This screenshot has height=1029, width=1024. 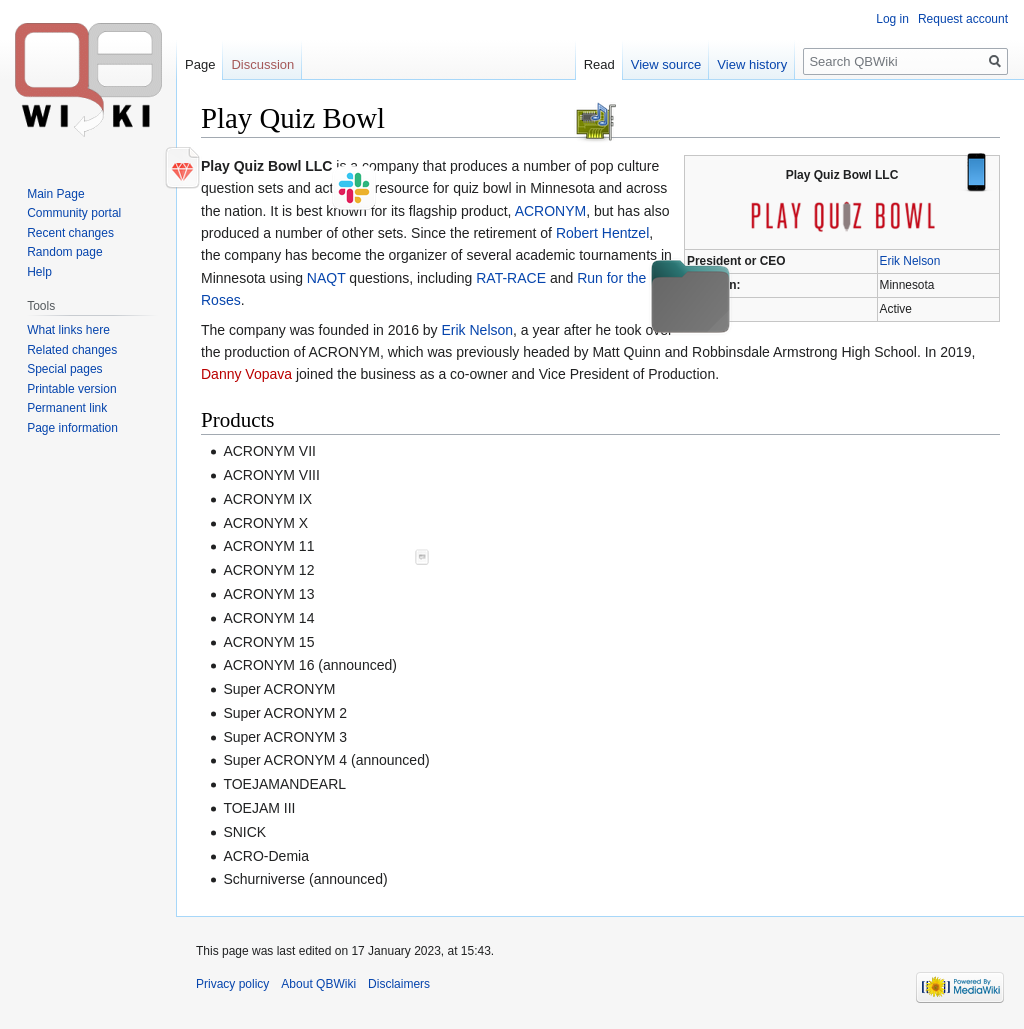 I want to click on microdvd subtitle file, so click(x=422, y=557).